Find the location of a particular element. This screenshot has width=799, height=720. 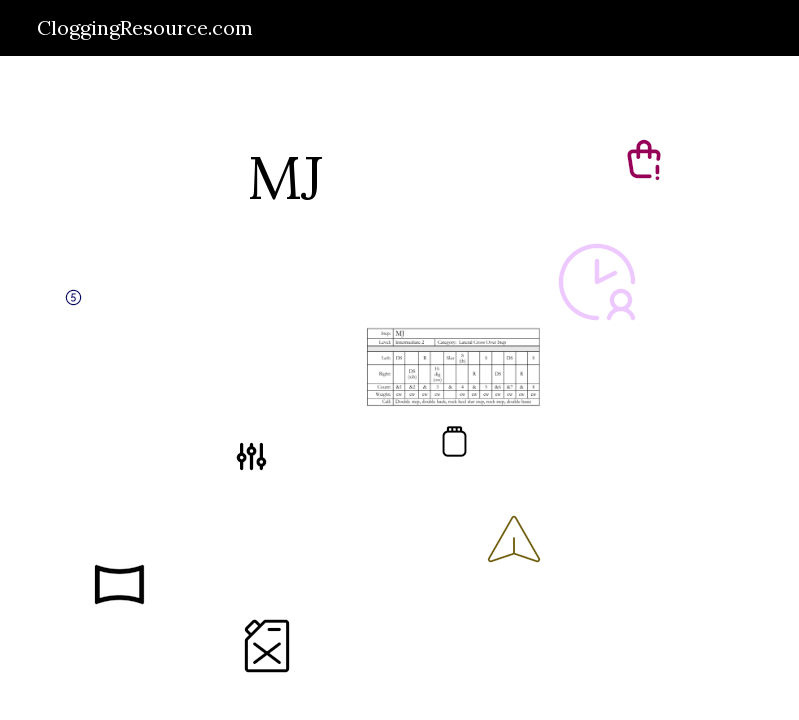

switch to horizontal panorama mode is located at coordinates (119, 584).